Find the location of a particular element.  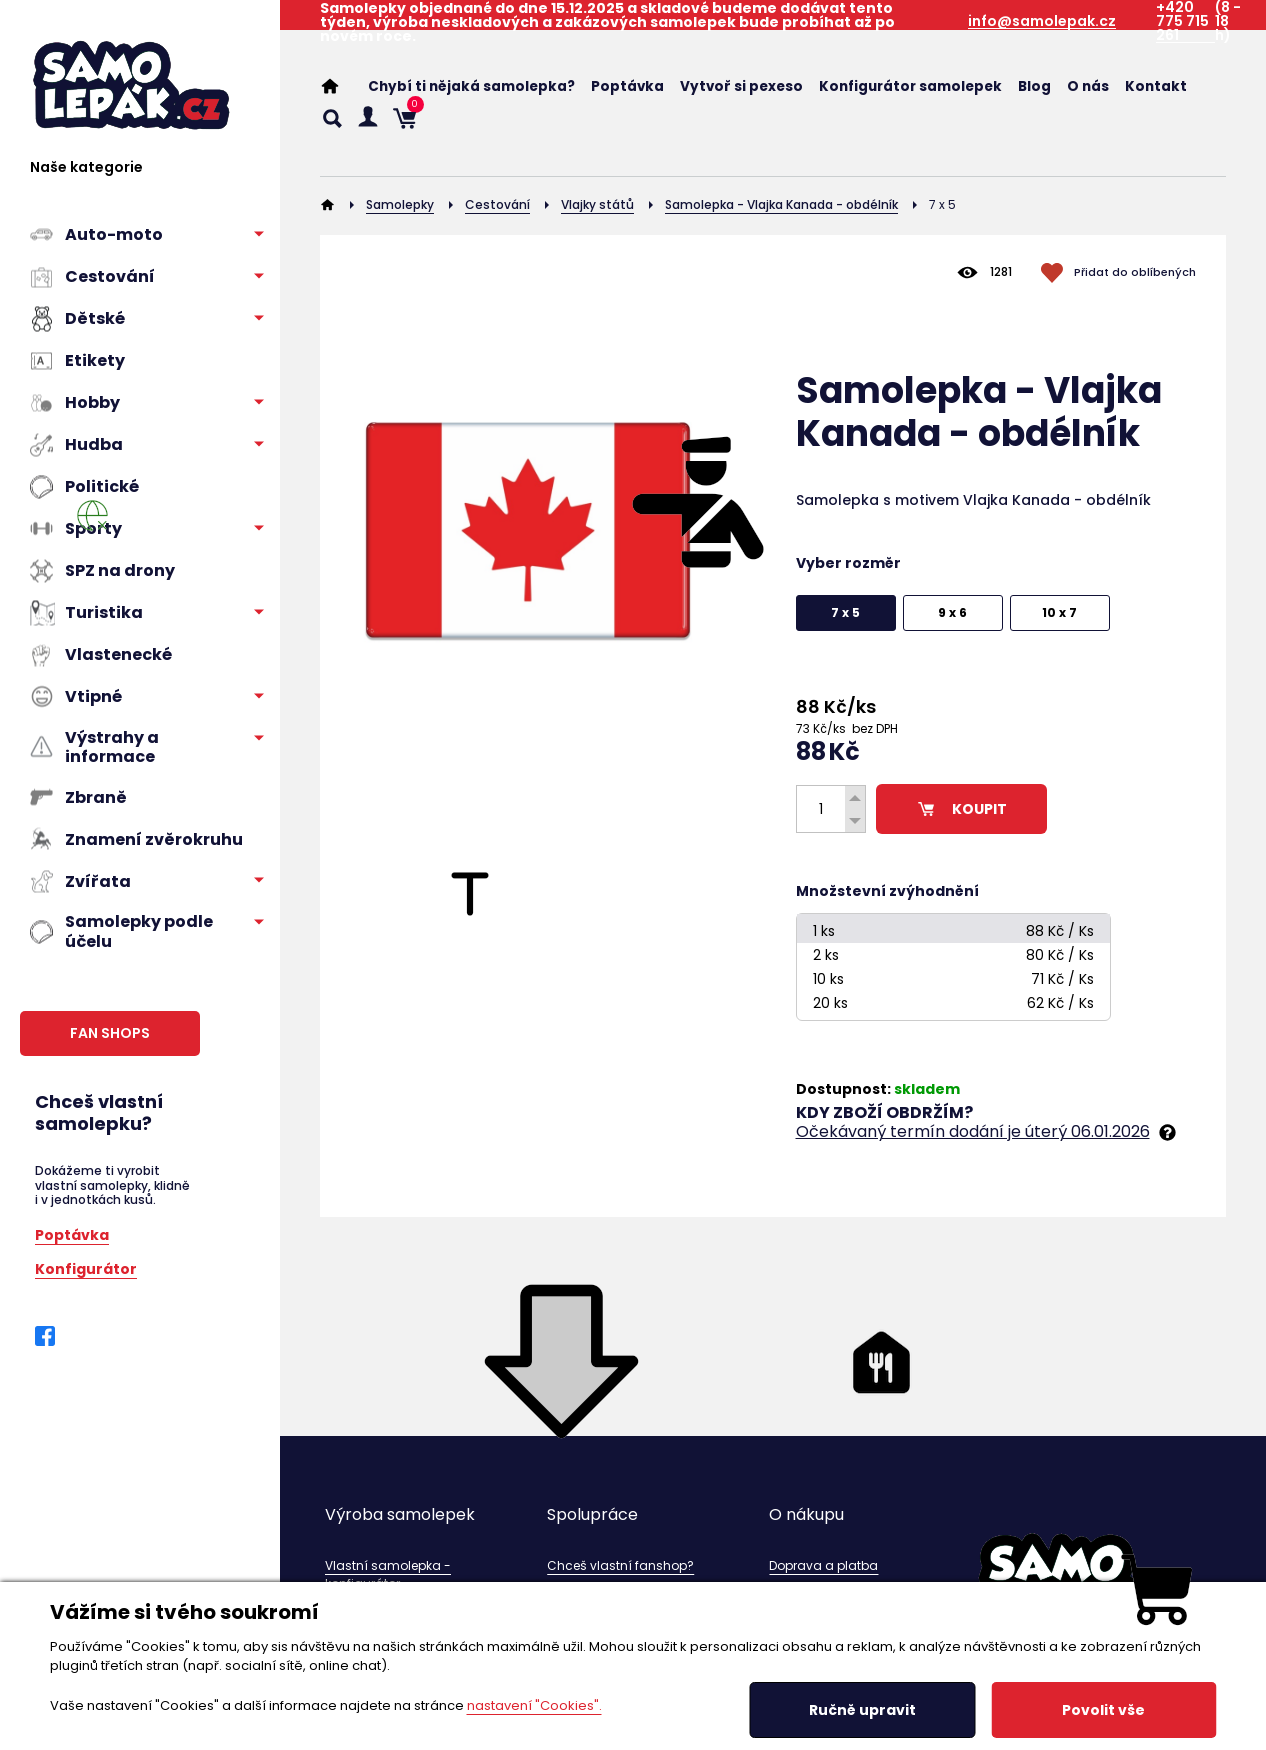

no internet connection is located at coordinates (92, 515).